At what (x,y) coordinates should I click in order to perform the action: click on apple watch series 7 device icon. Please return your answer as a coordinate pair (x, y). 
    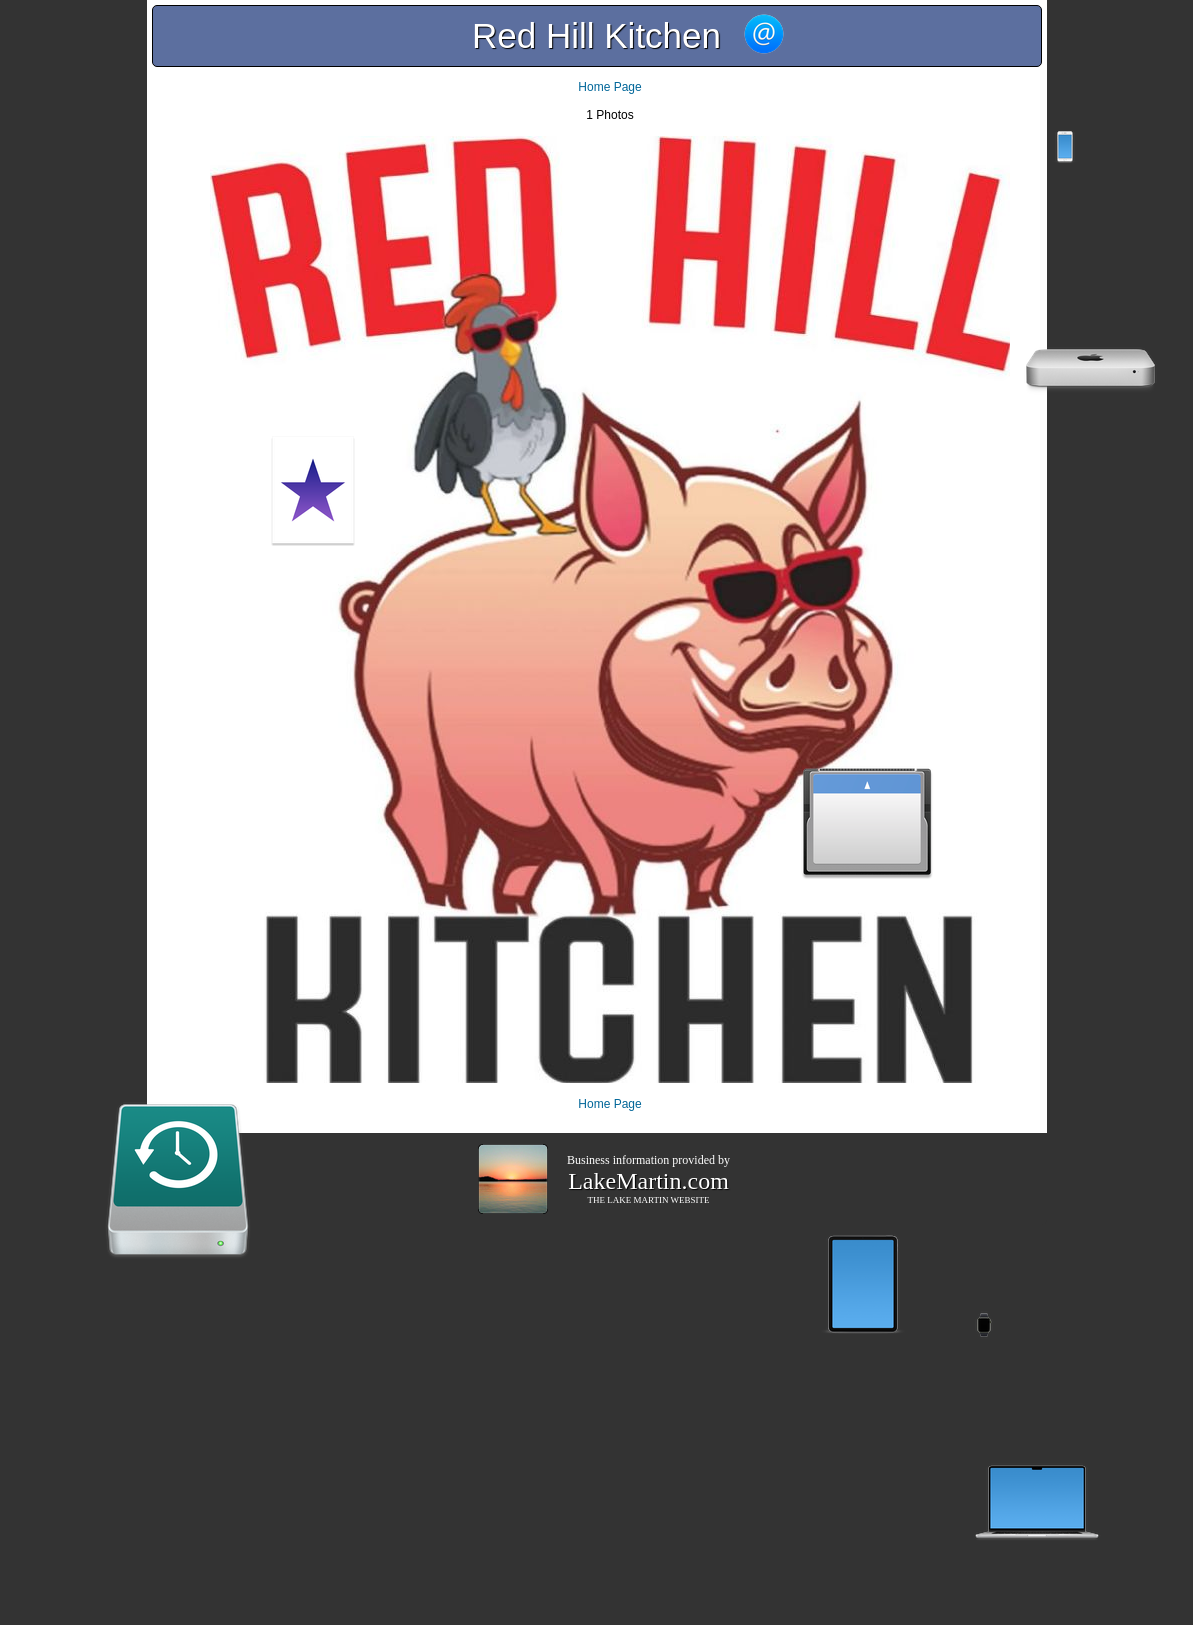
    Looking at the image, I should click on (984, 1325).